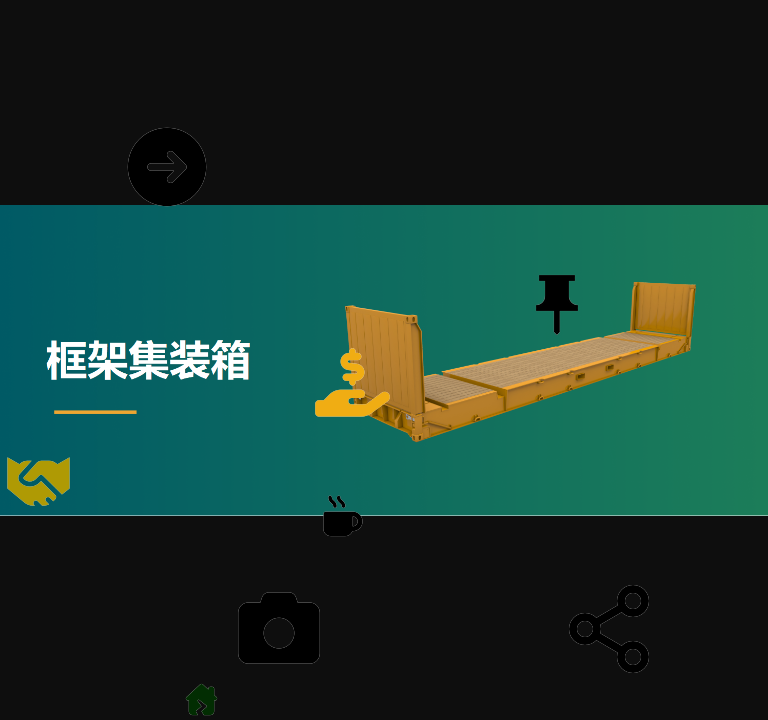  Describe the element at coordinates (352, 383) in the screenshot. I see `make a payment or donation` at that location.